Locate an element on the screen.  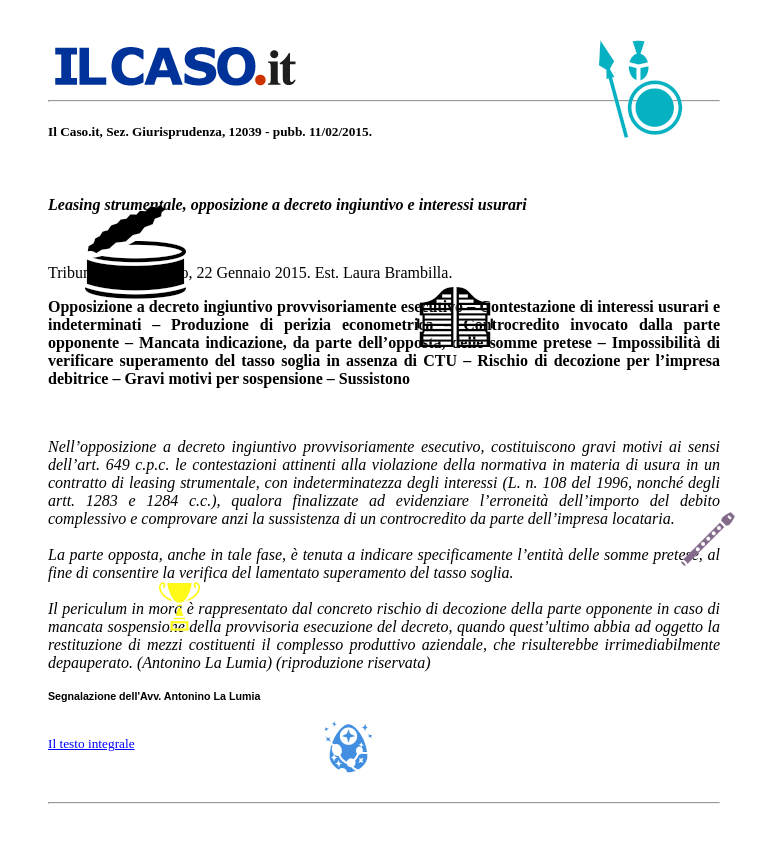
a cosmic or celestial themed collectible item is located at coordinates (348, 746).